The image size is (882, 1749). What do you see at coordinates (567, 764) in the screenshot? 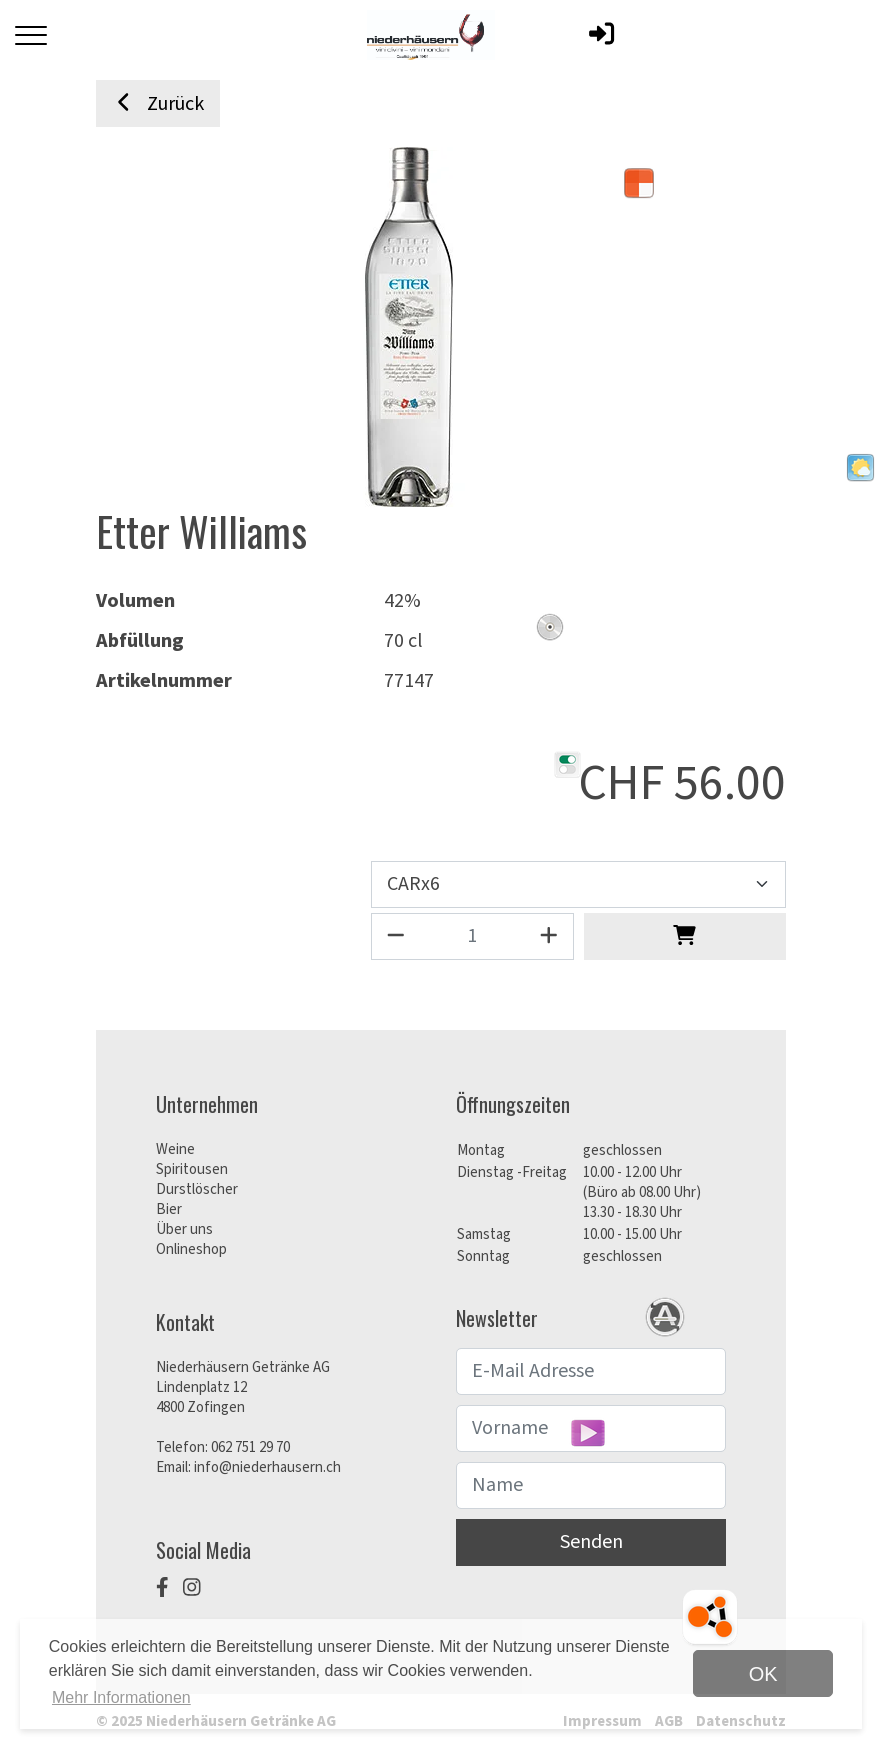
I see `open desktop preferences or settings` at bounding box center [567, 764].